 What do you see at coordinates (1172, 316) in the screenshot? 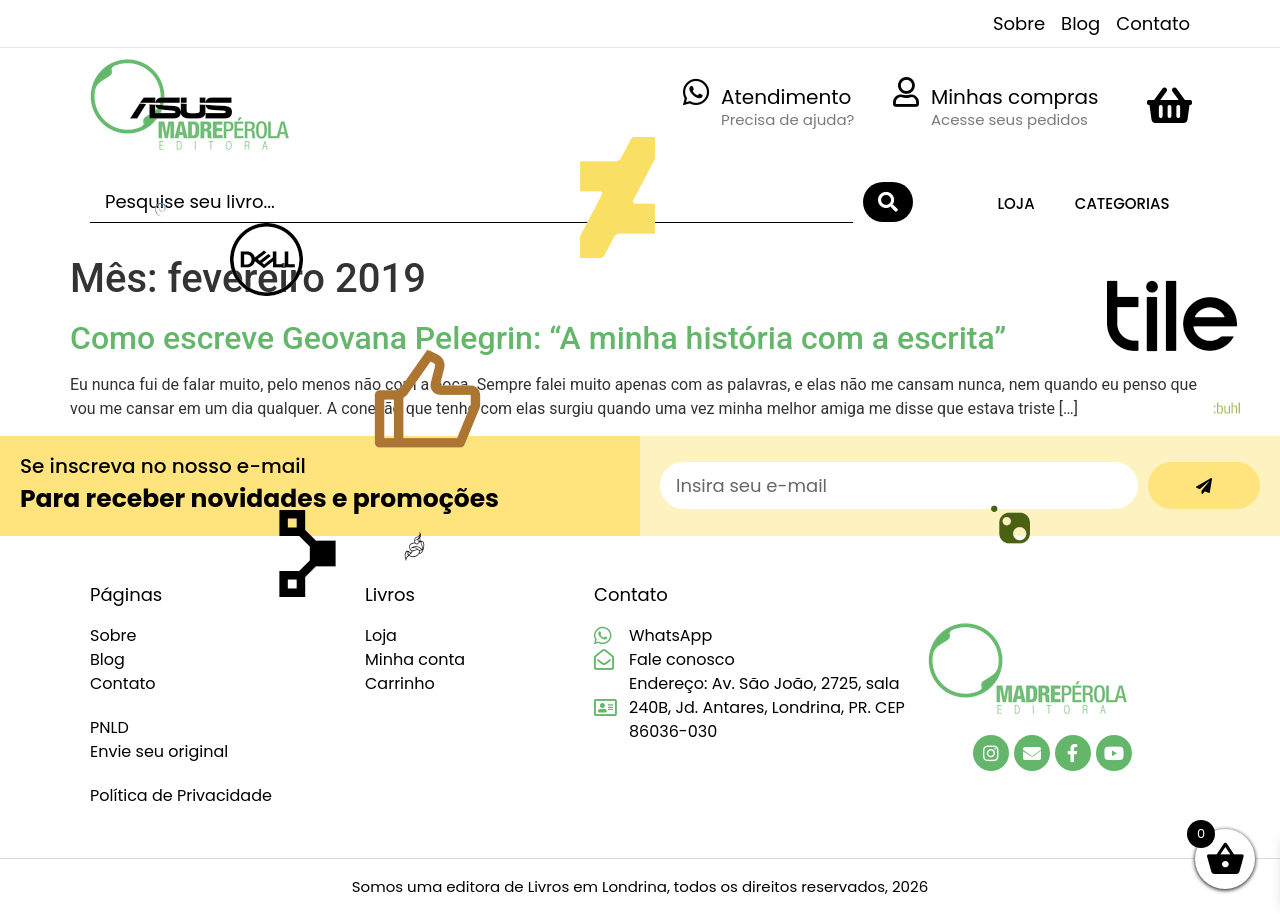
I see `open the Tile app to locate your items` at bounding box center [1172, 316].